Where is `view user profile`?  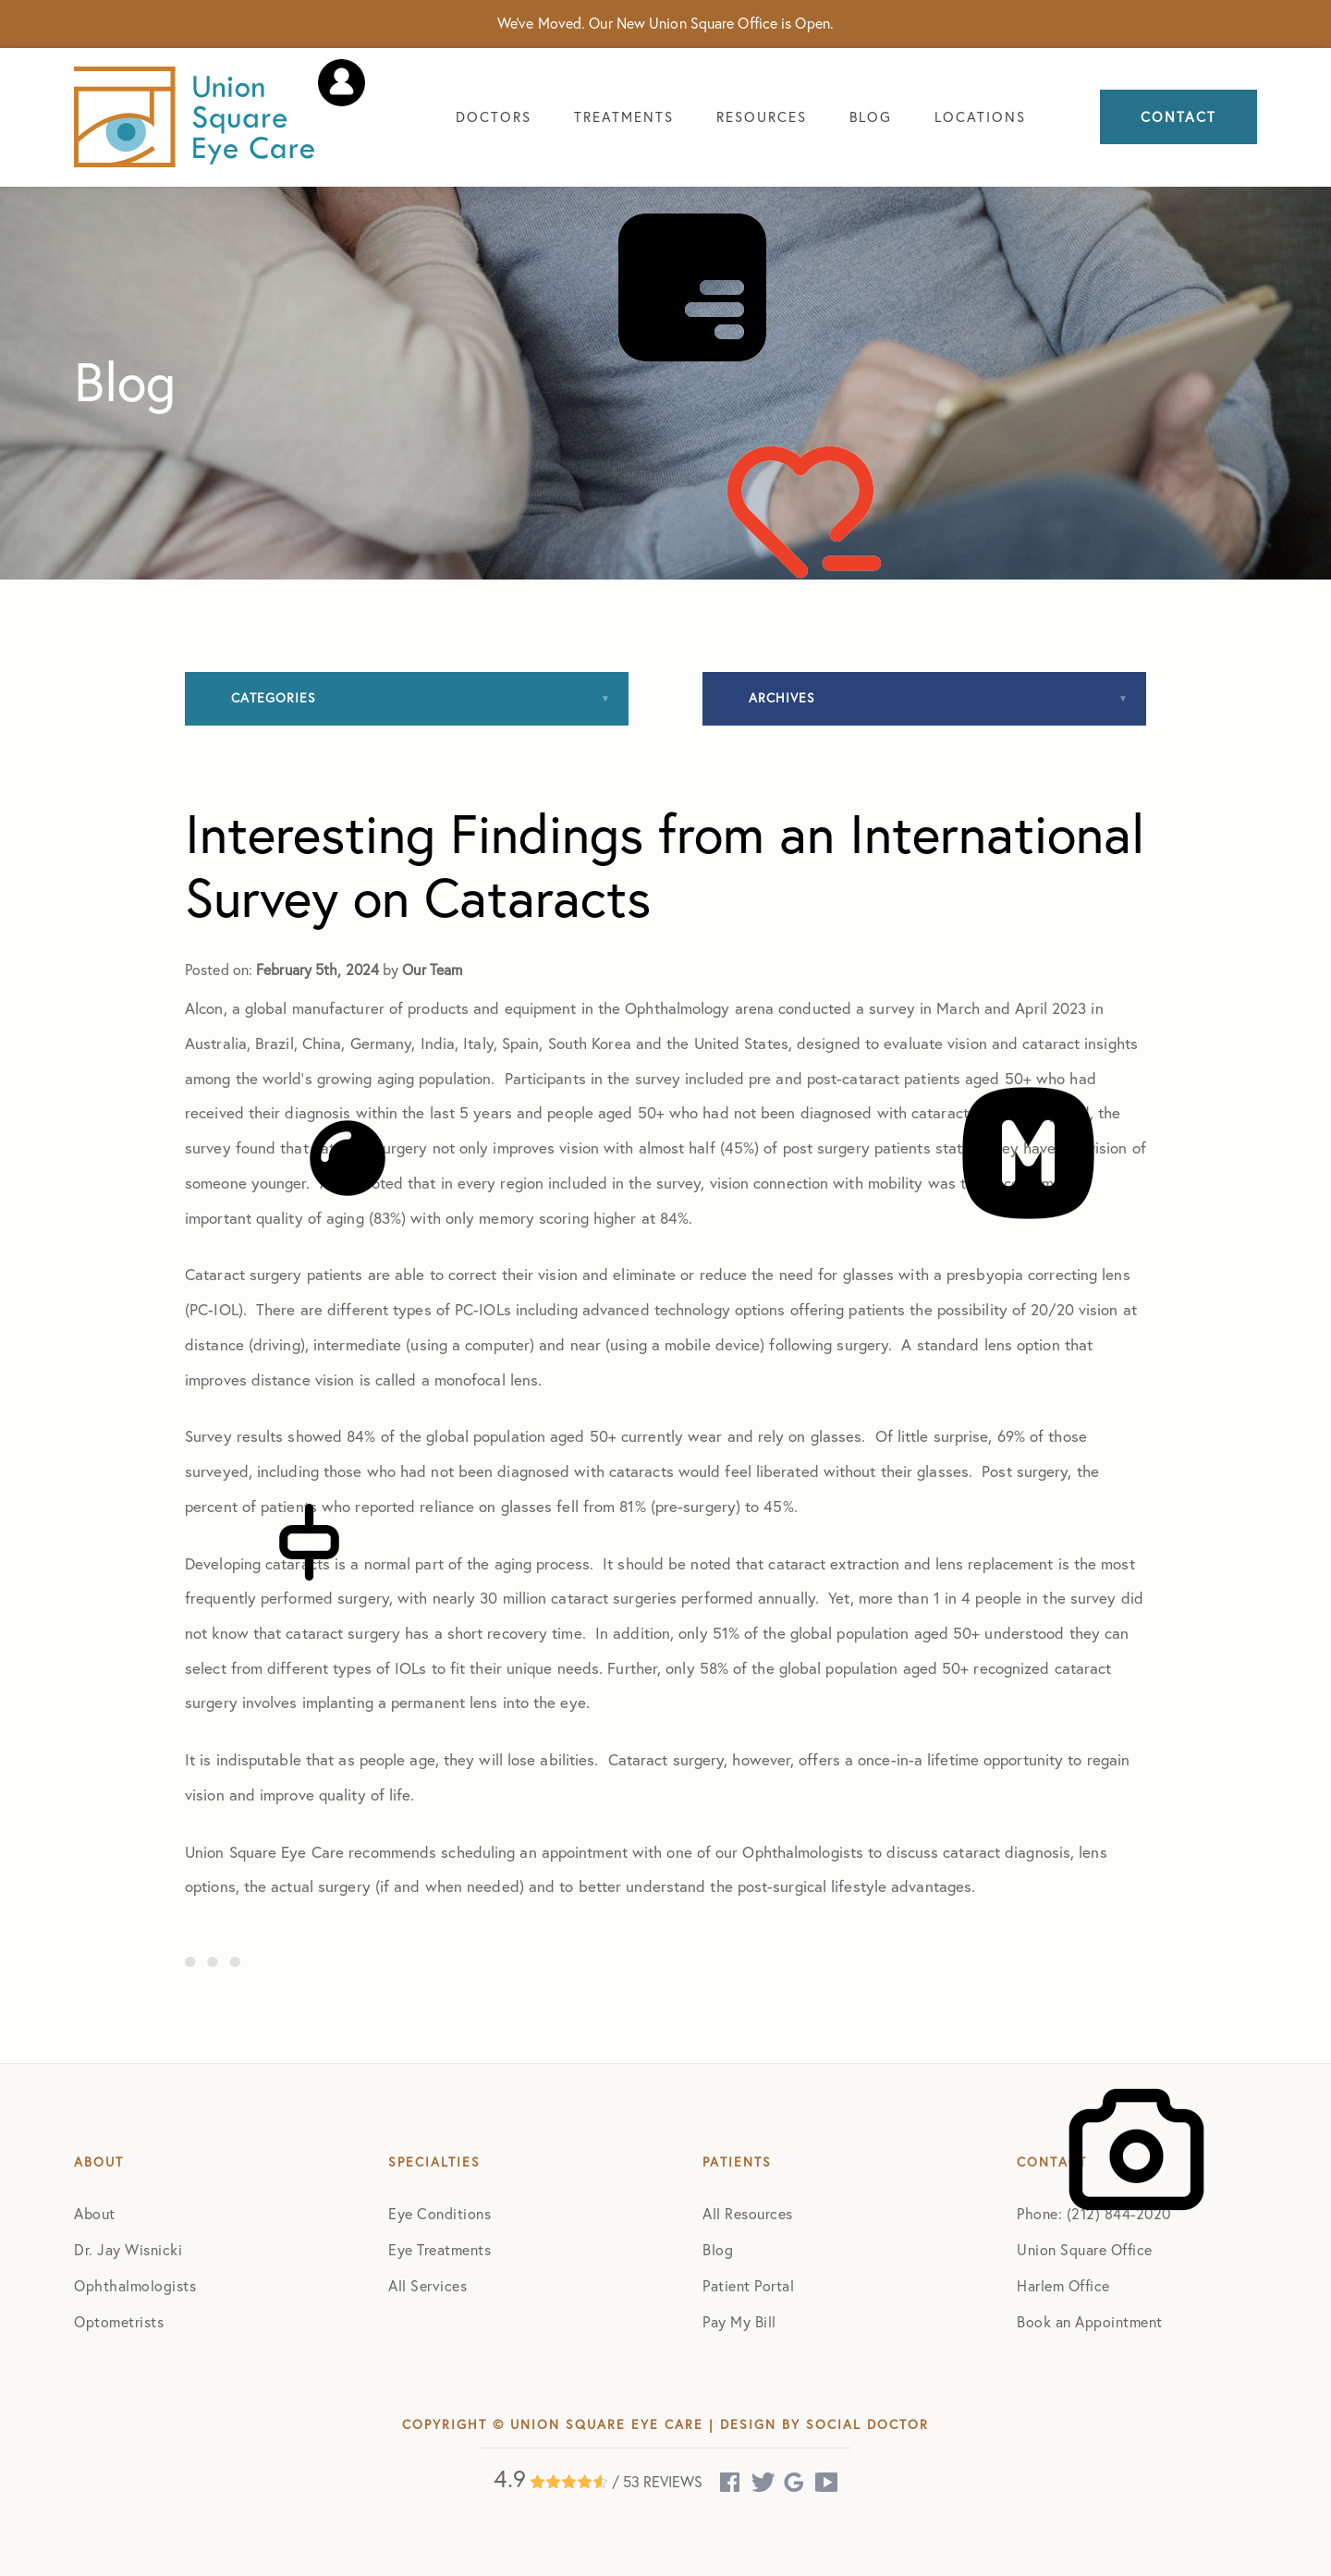
view user profile is located at coordinates (341, 82).